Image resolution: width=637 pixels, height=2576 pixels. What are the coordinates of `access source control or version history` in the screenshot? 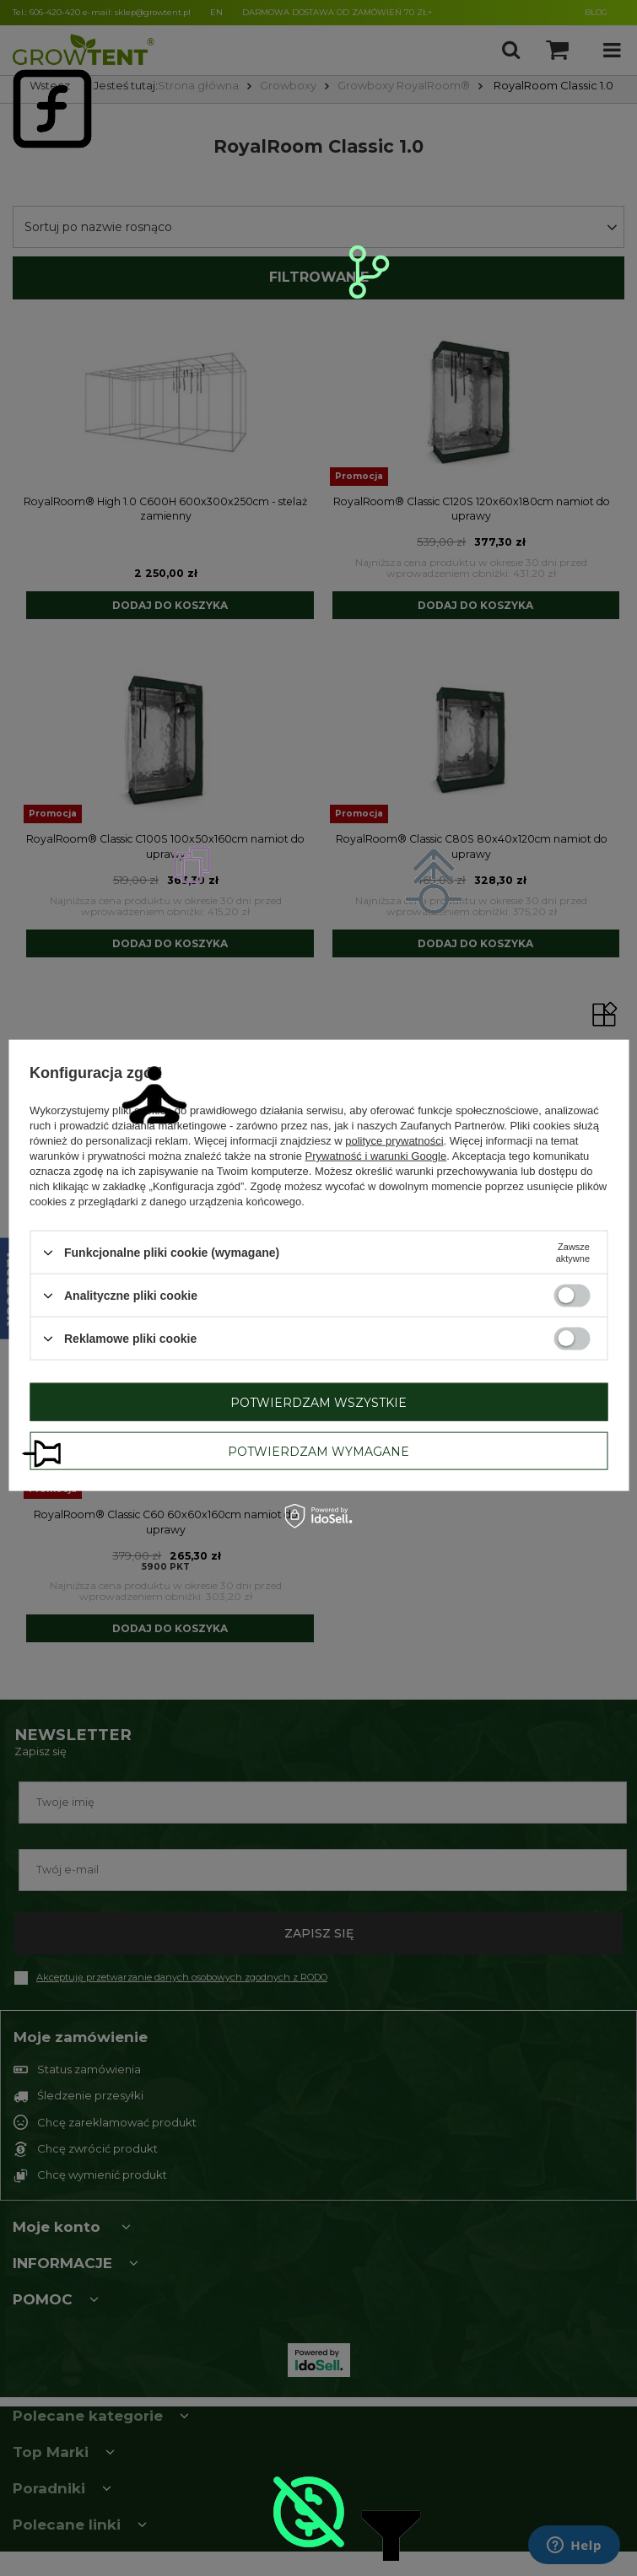 It's located at (369, 272).